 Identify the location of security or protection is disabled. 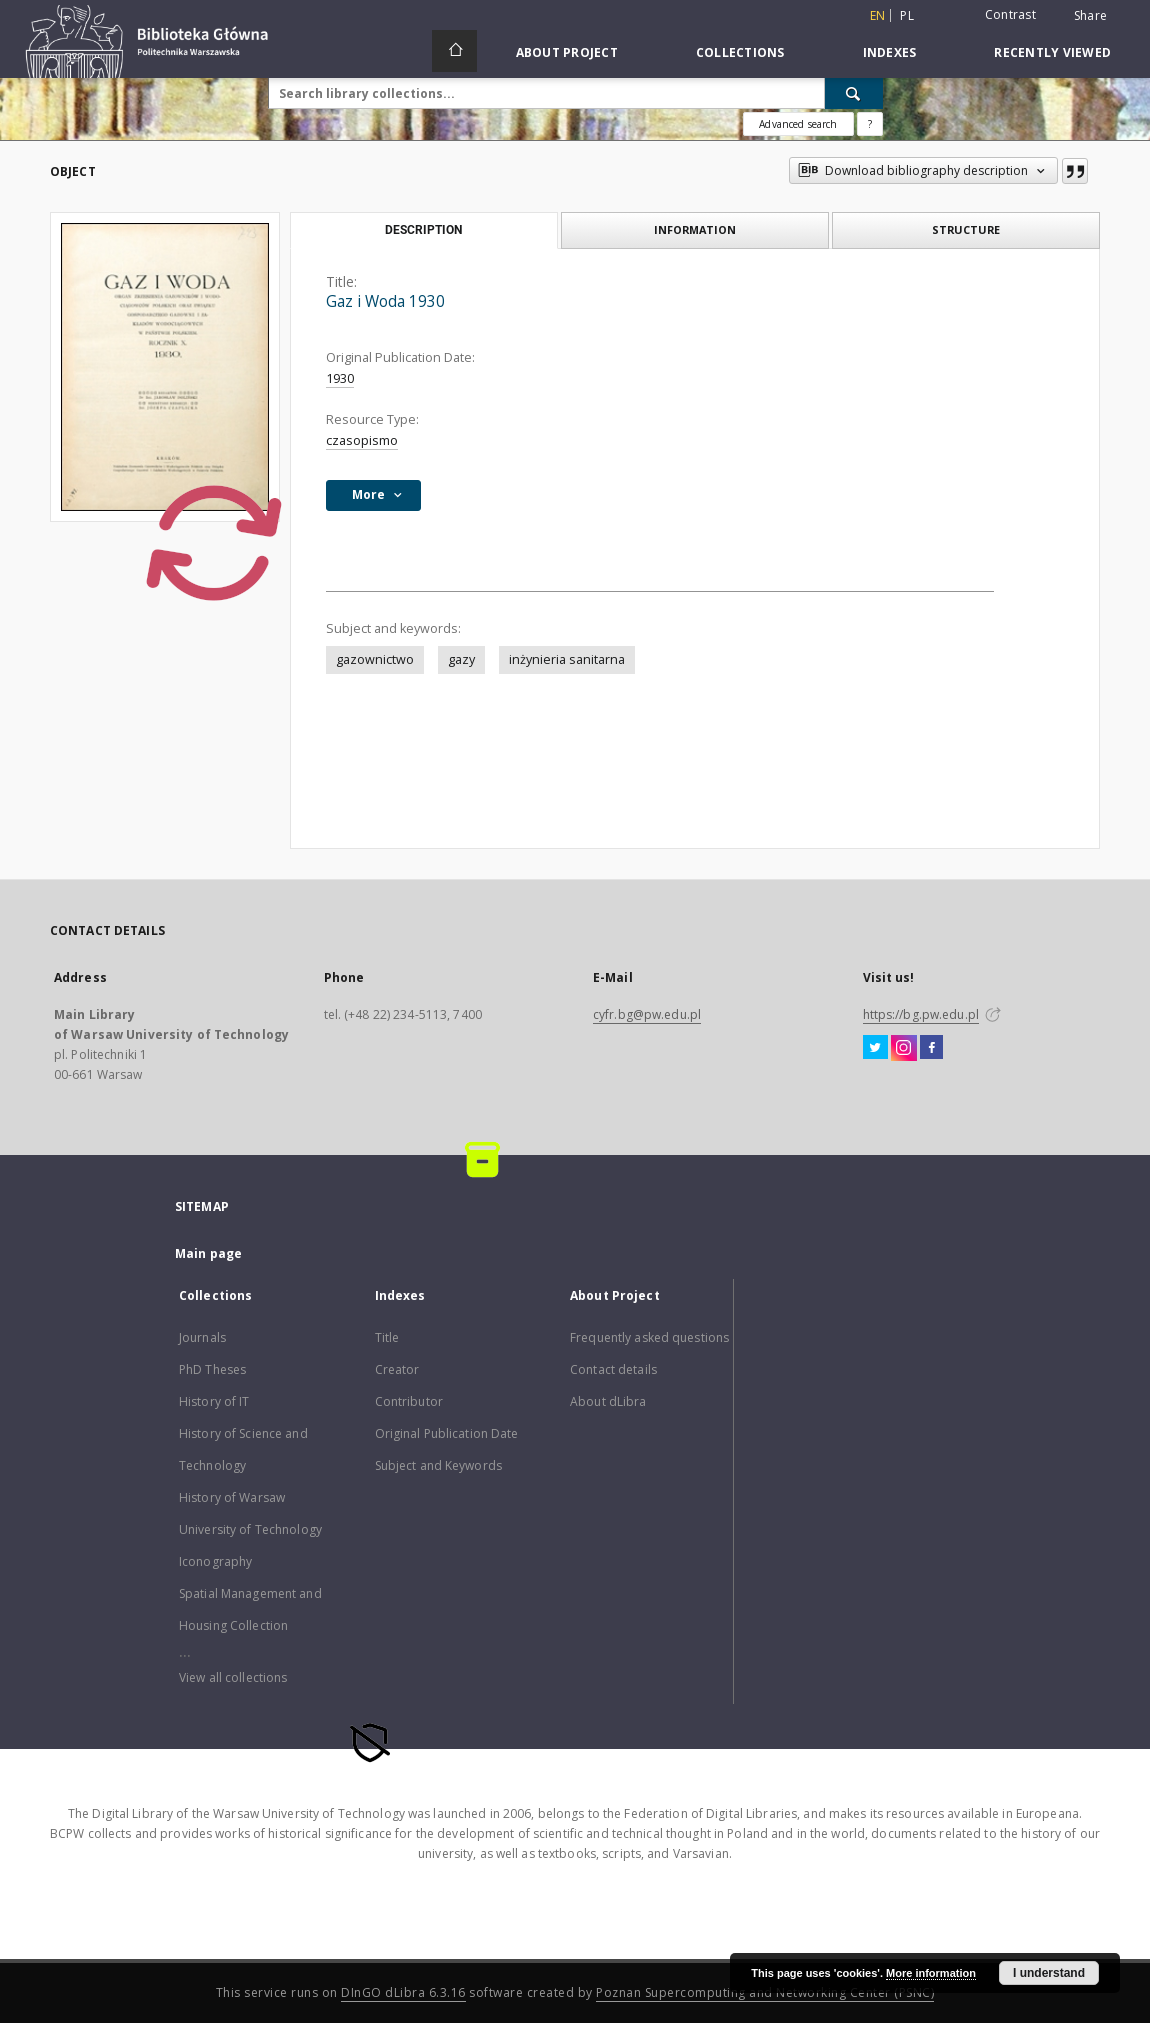
(370, 1743).